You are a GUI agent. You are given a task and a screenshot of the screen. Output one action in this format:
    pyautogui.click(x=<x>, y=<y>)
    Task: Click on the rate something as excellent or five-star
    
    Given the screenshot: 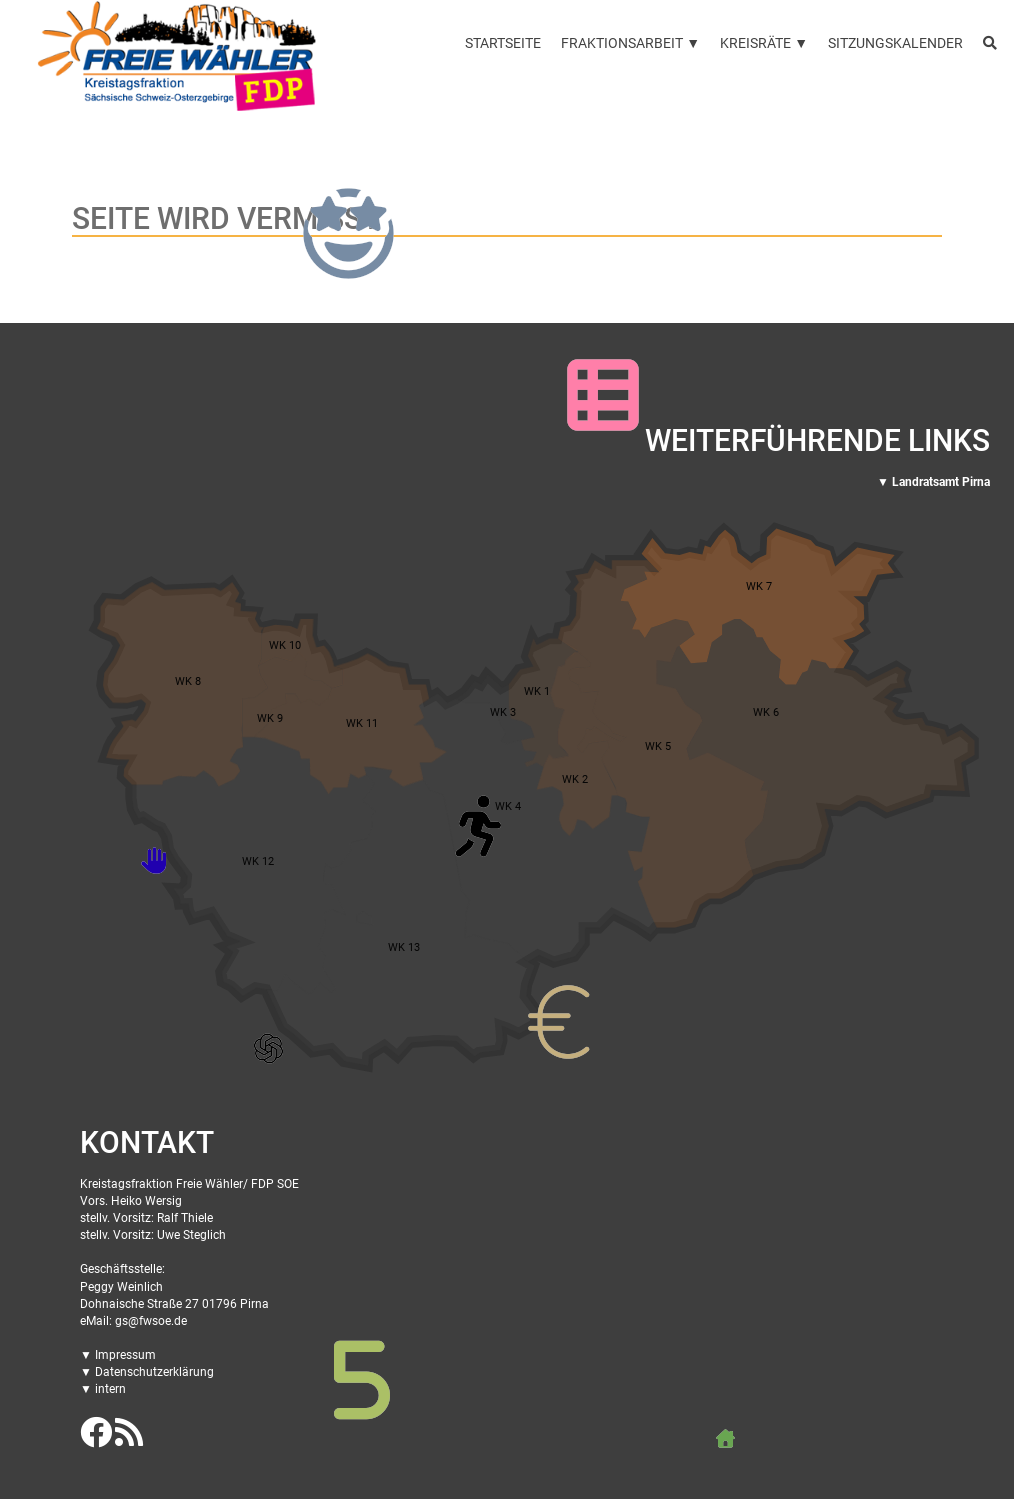 What is the action you would take?
    pyautogui.click(x=348, y=233)
    